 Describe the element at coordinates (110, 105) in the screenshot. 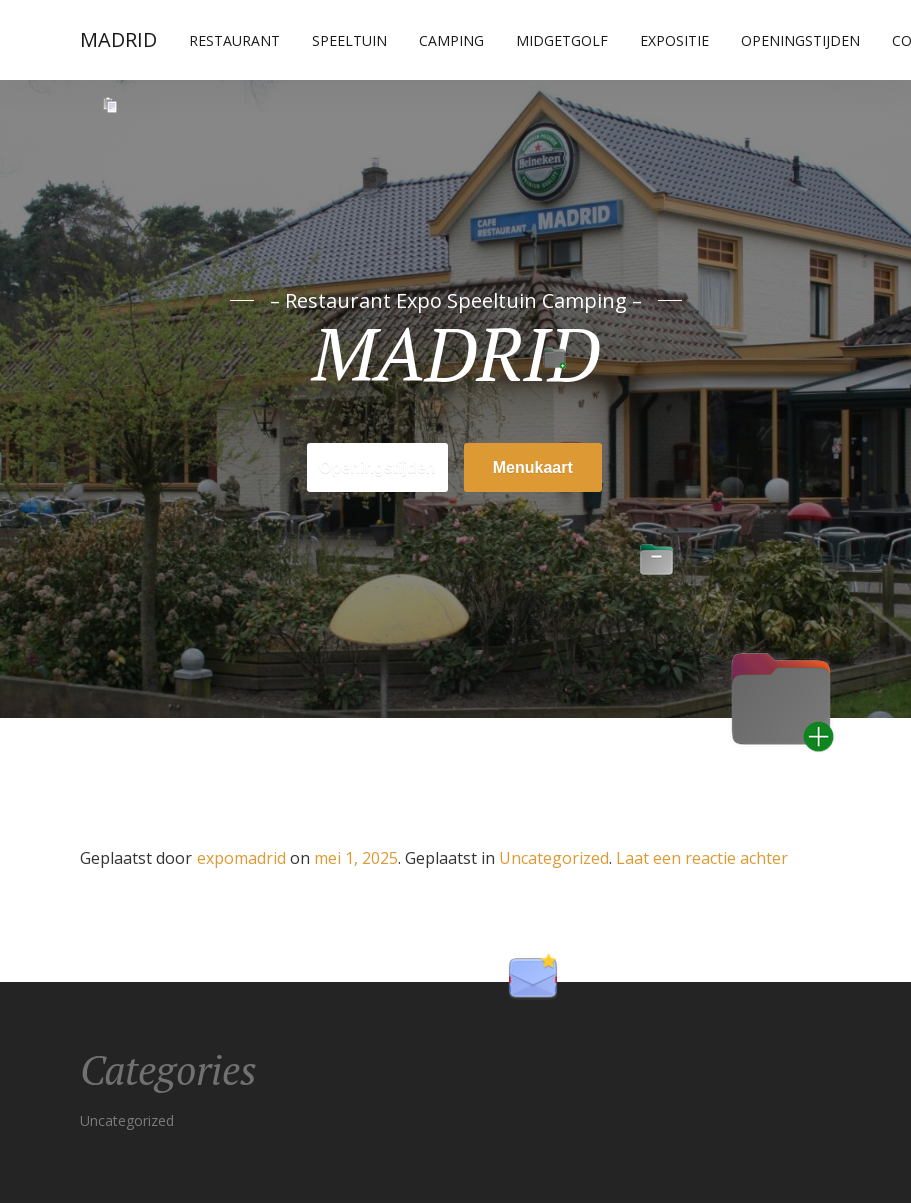

I see `paste content from clipboard` at that location.